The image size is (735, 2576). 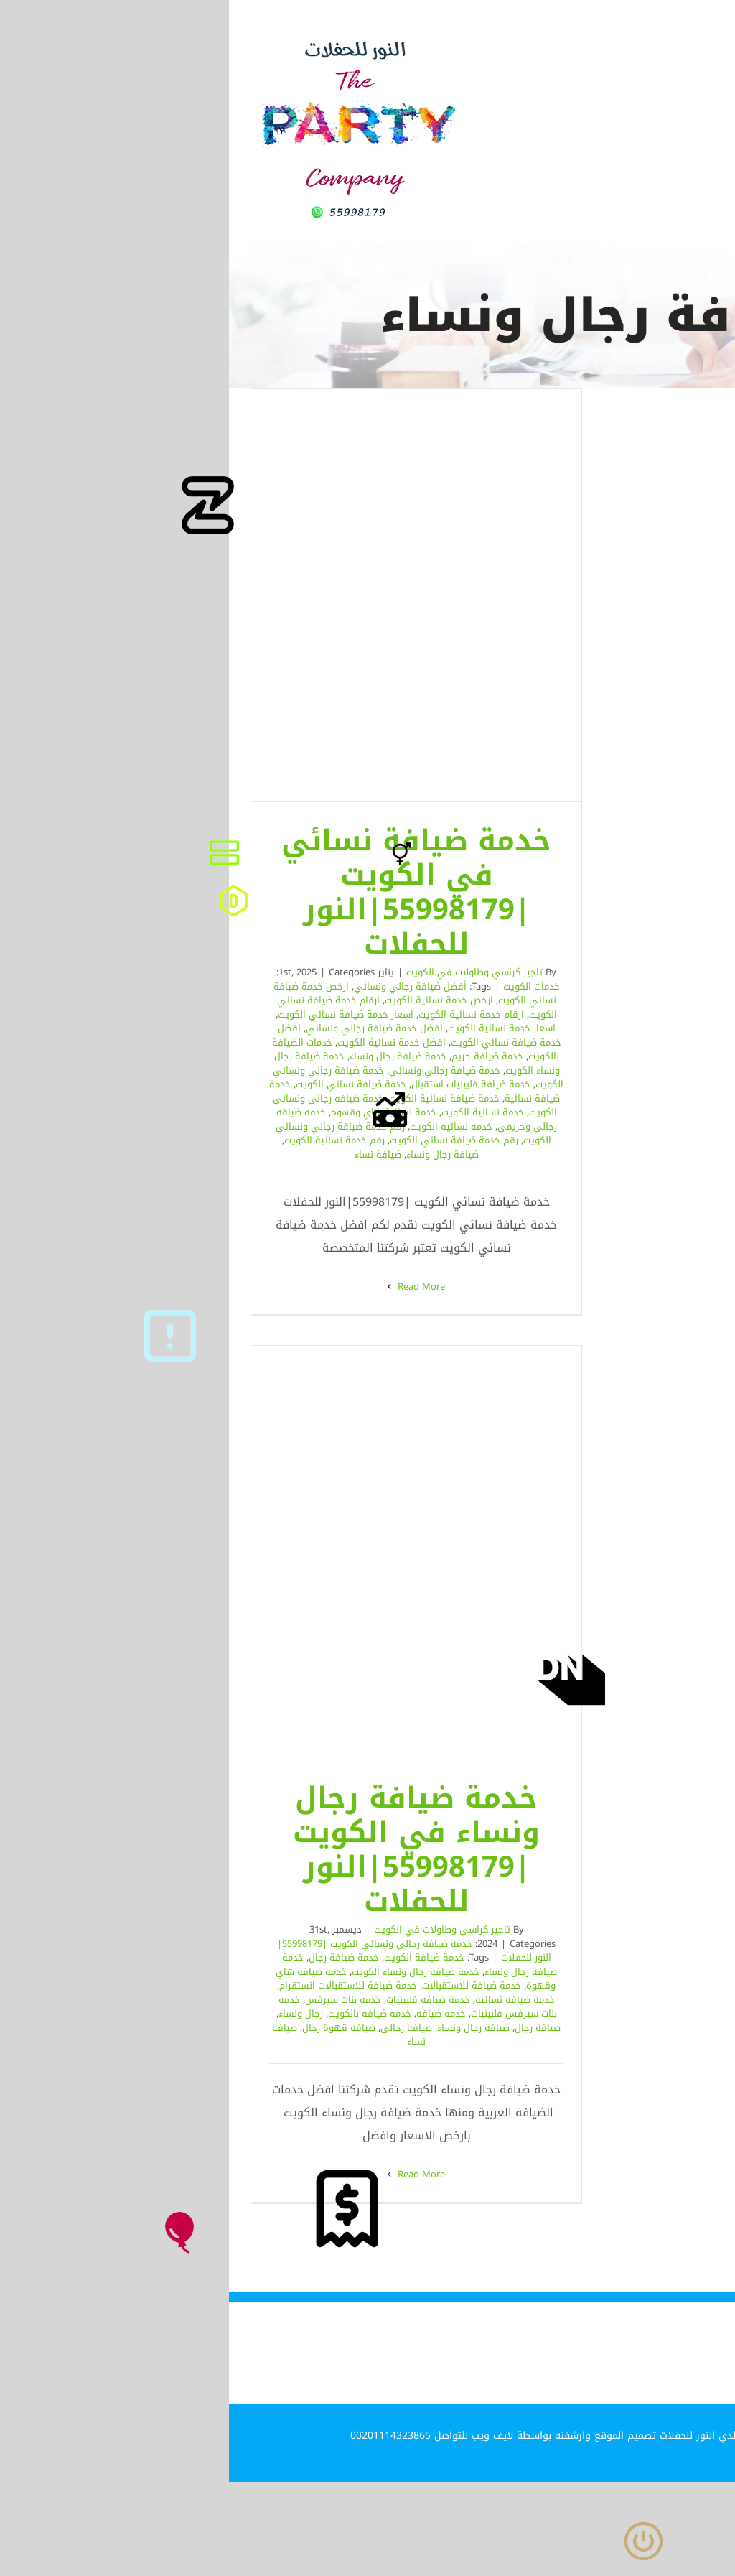 What do you see at coordinates (207, 505) in the screenshot?
I see `open zulip messaging app` at bounding box center [207, 505].